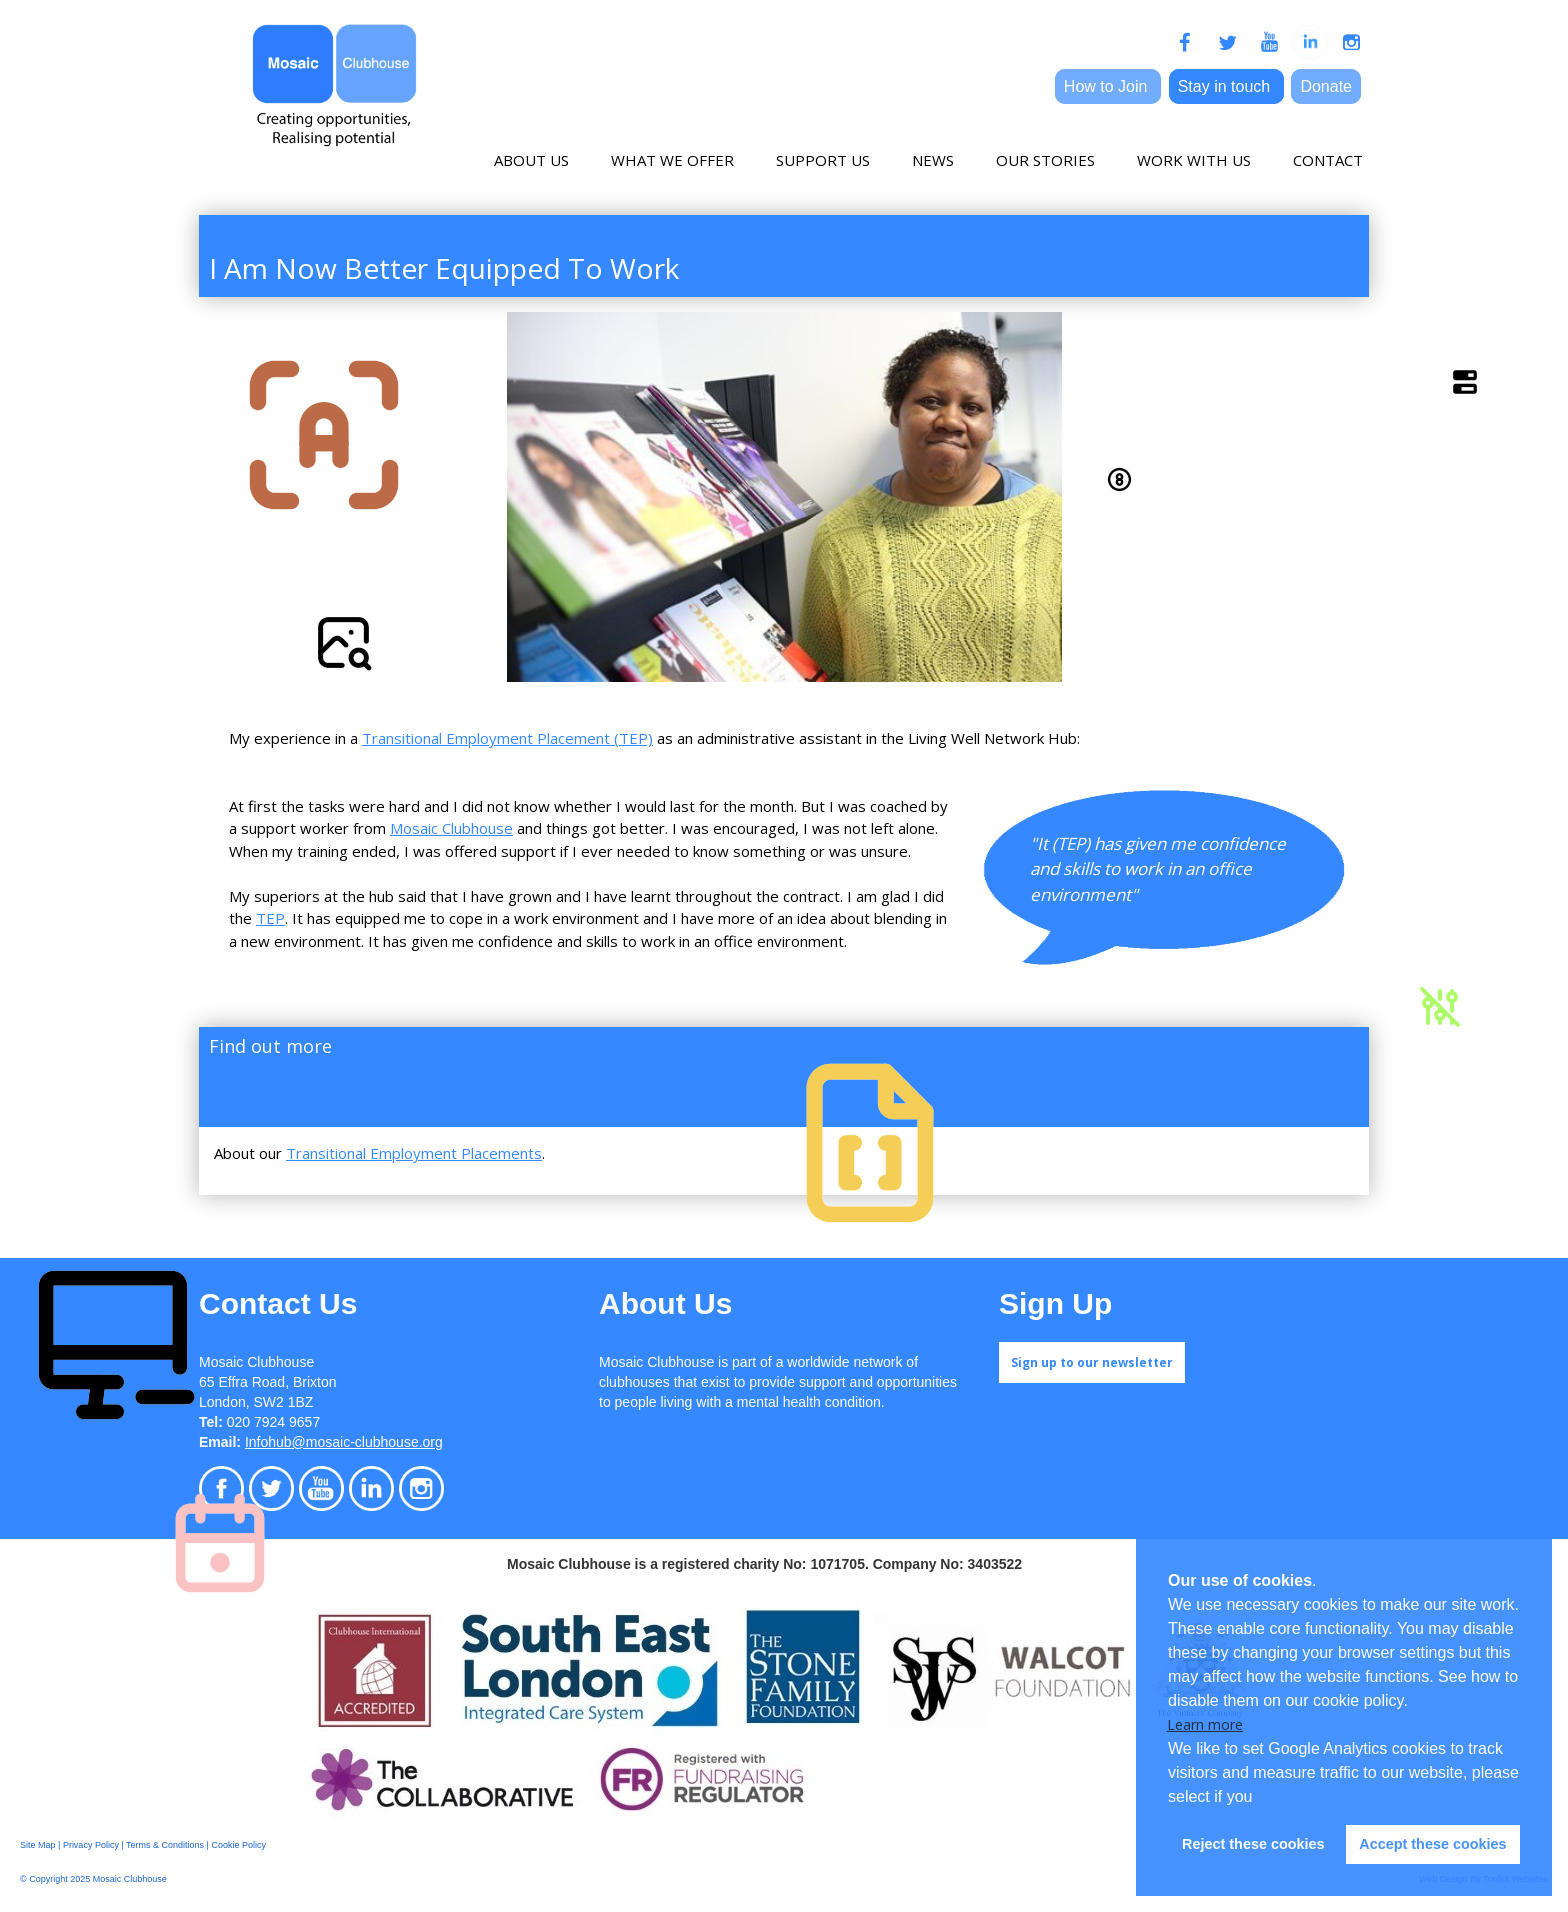 Image resolution: width=1568 pixels, height=1912 pixels. Describe the element at coordinates (113, 1345) in the screenshot. I see `remove a desktop device from your account` at that location.